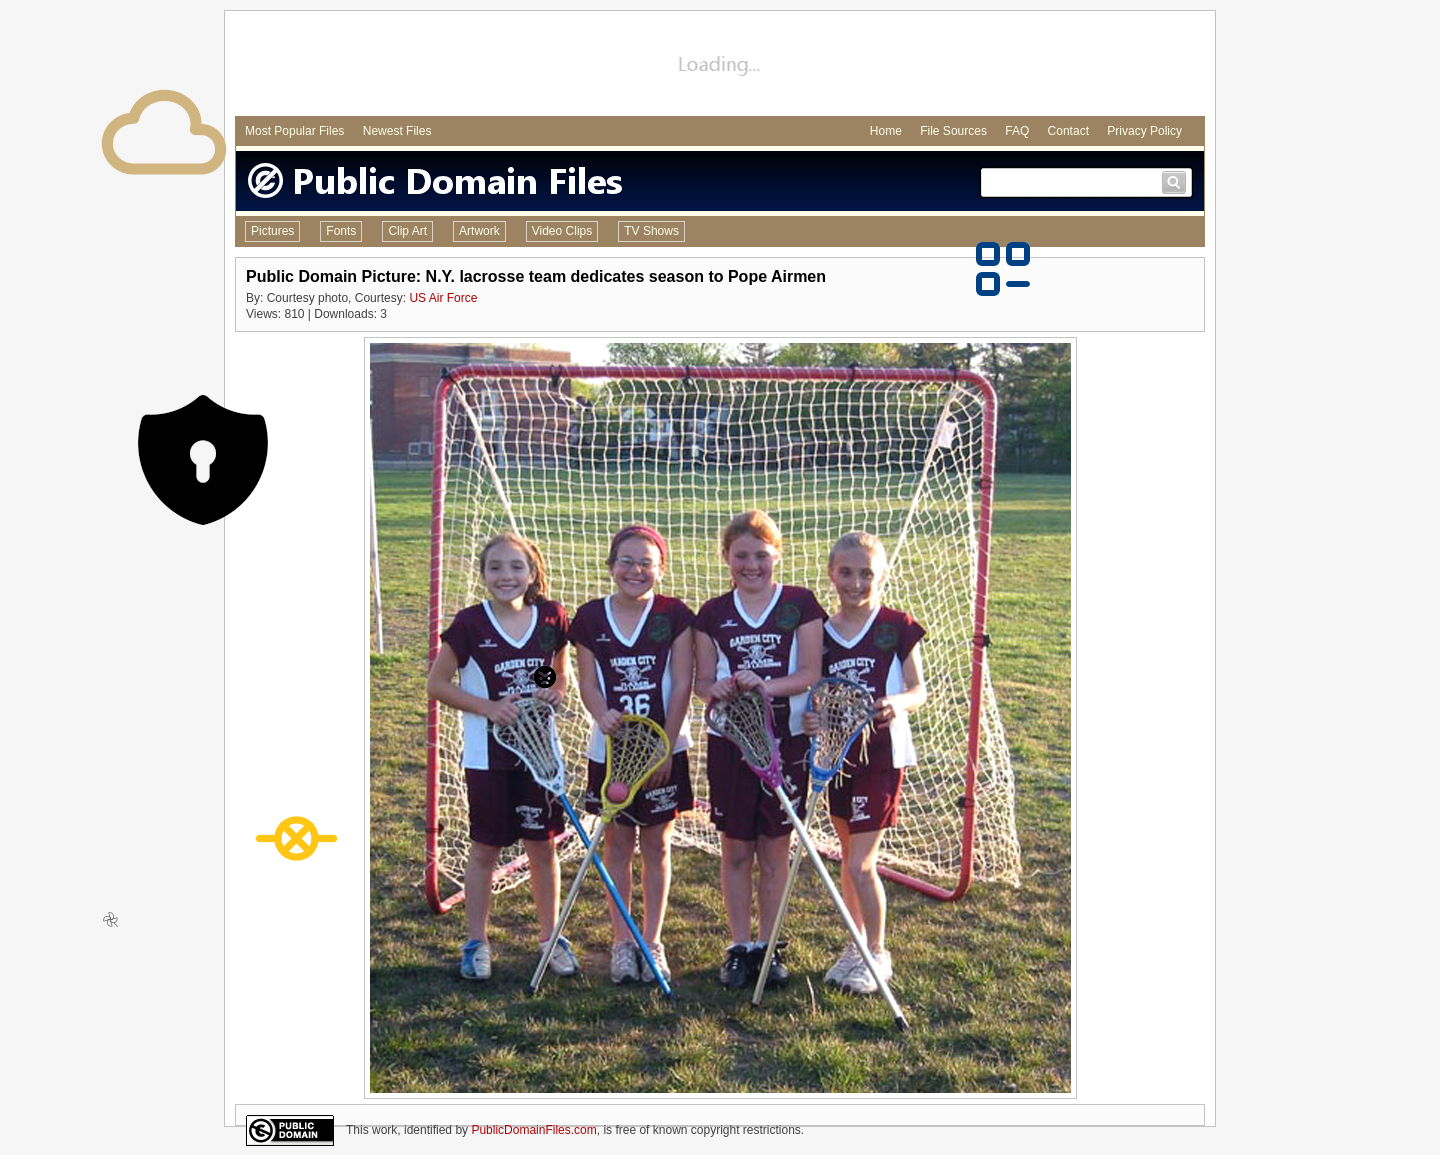 This screenshot has width=1440, height=1155. I want to click on decorative element indicating playfulness or childhood themes, so click(111, 920).